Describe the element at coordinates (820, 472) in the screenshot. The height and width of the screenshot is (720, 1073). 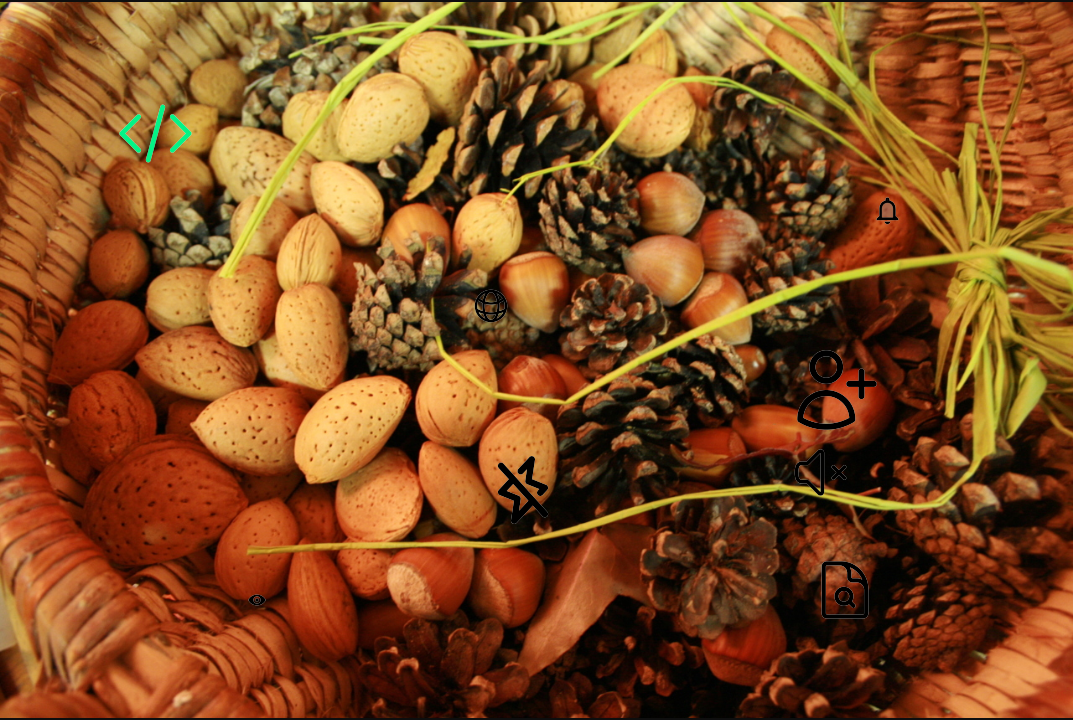
I see `mute audio or sound` at that location.